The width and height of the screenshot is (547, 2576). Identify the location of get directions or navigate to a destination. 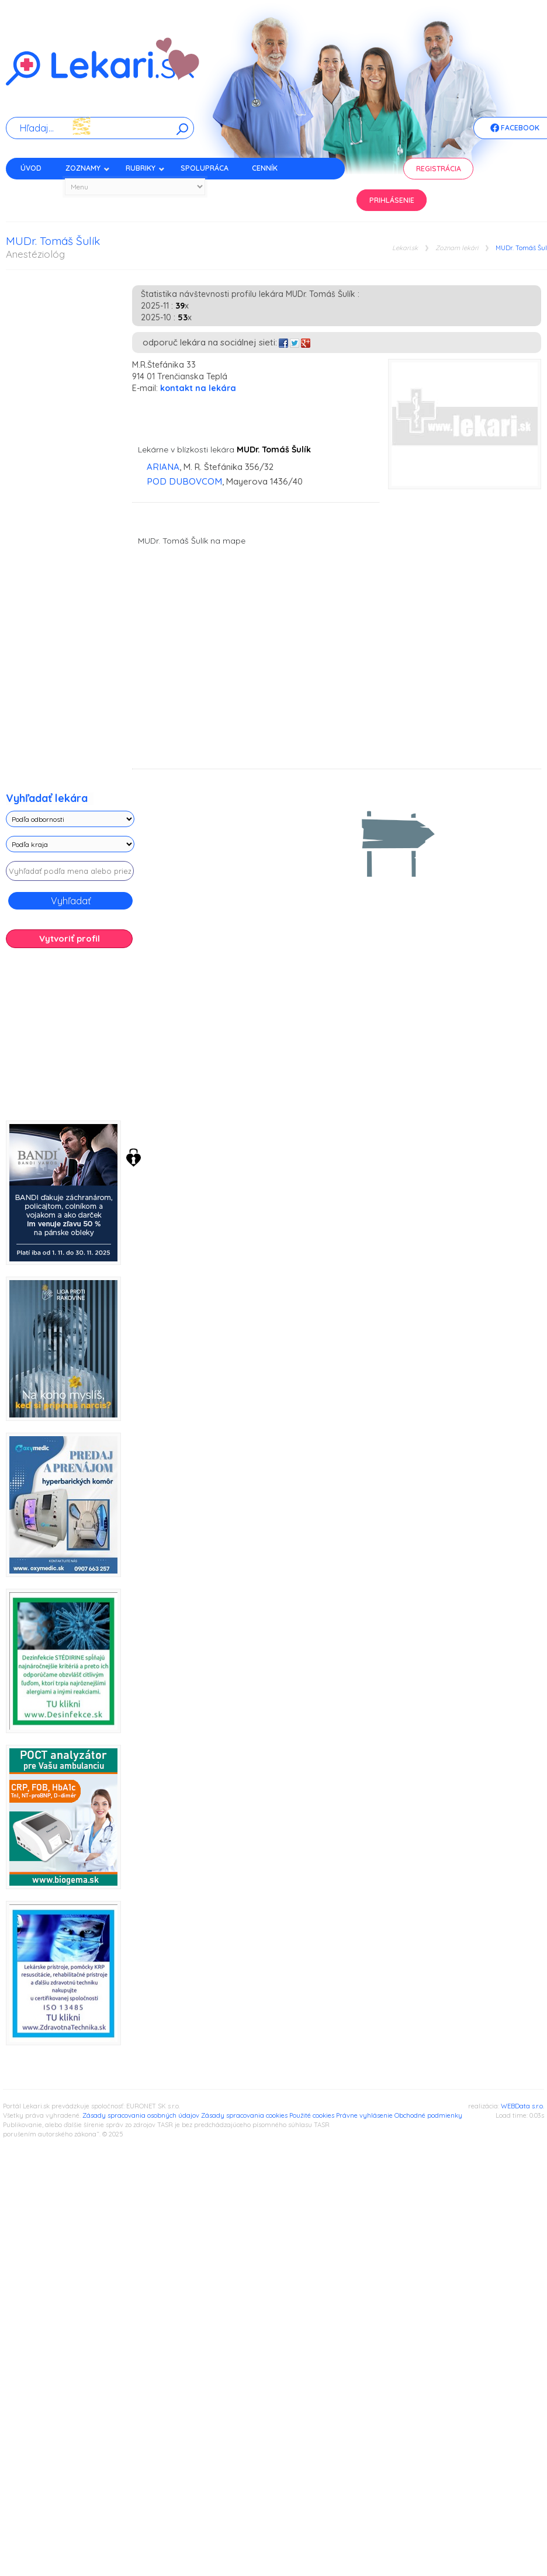
(398, 841).